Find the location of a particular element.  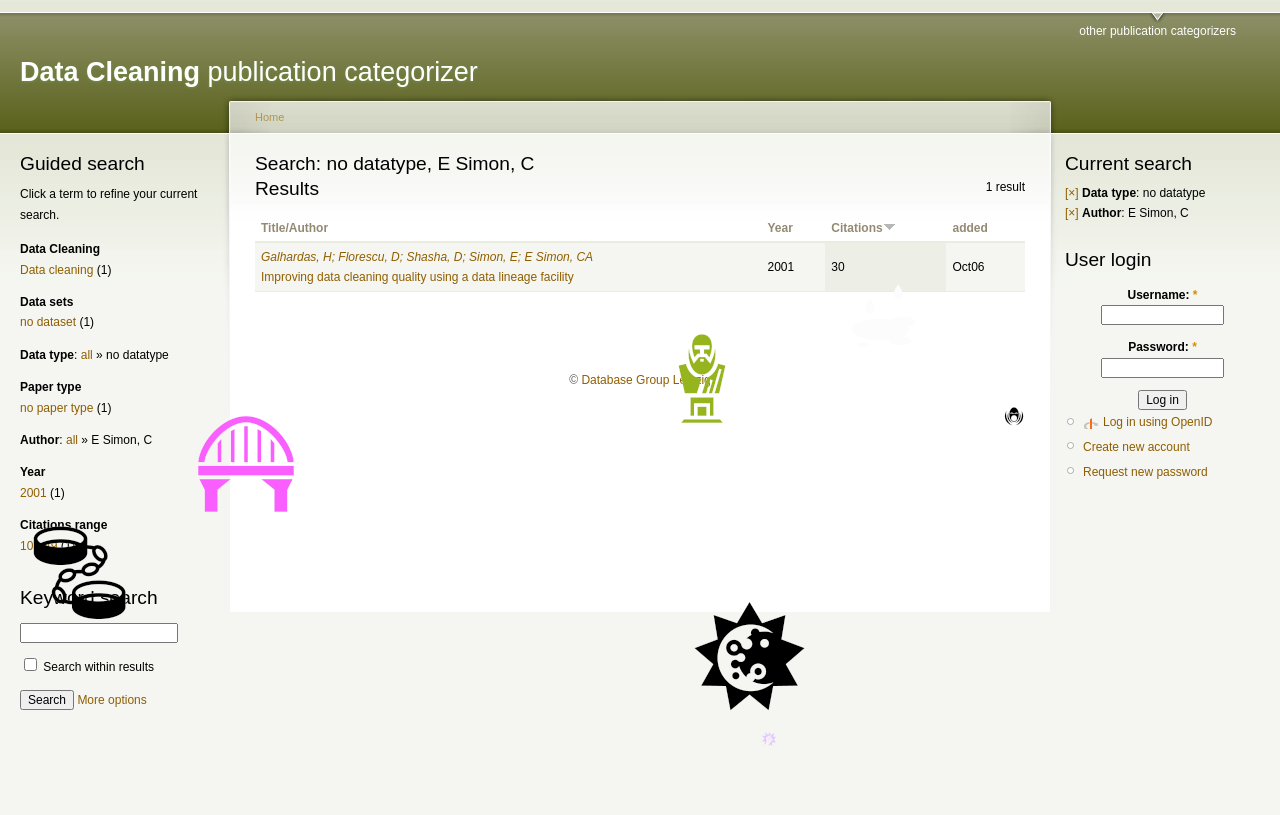

represents solar or star-based abilities in a game is located at coordinates (749, 656).